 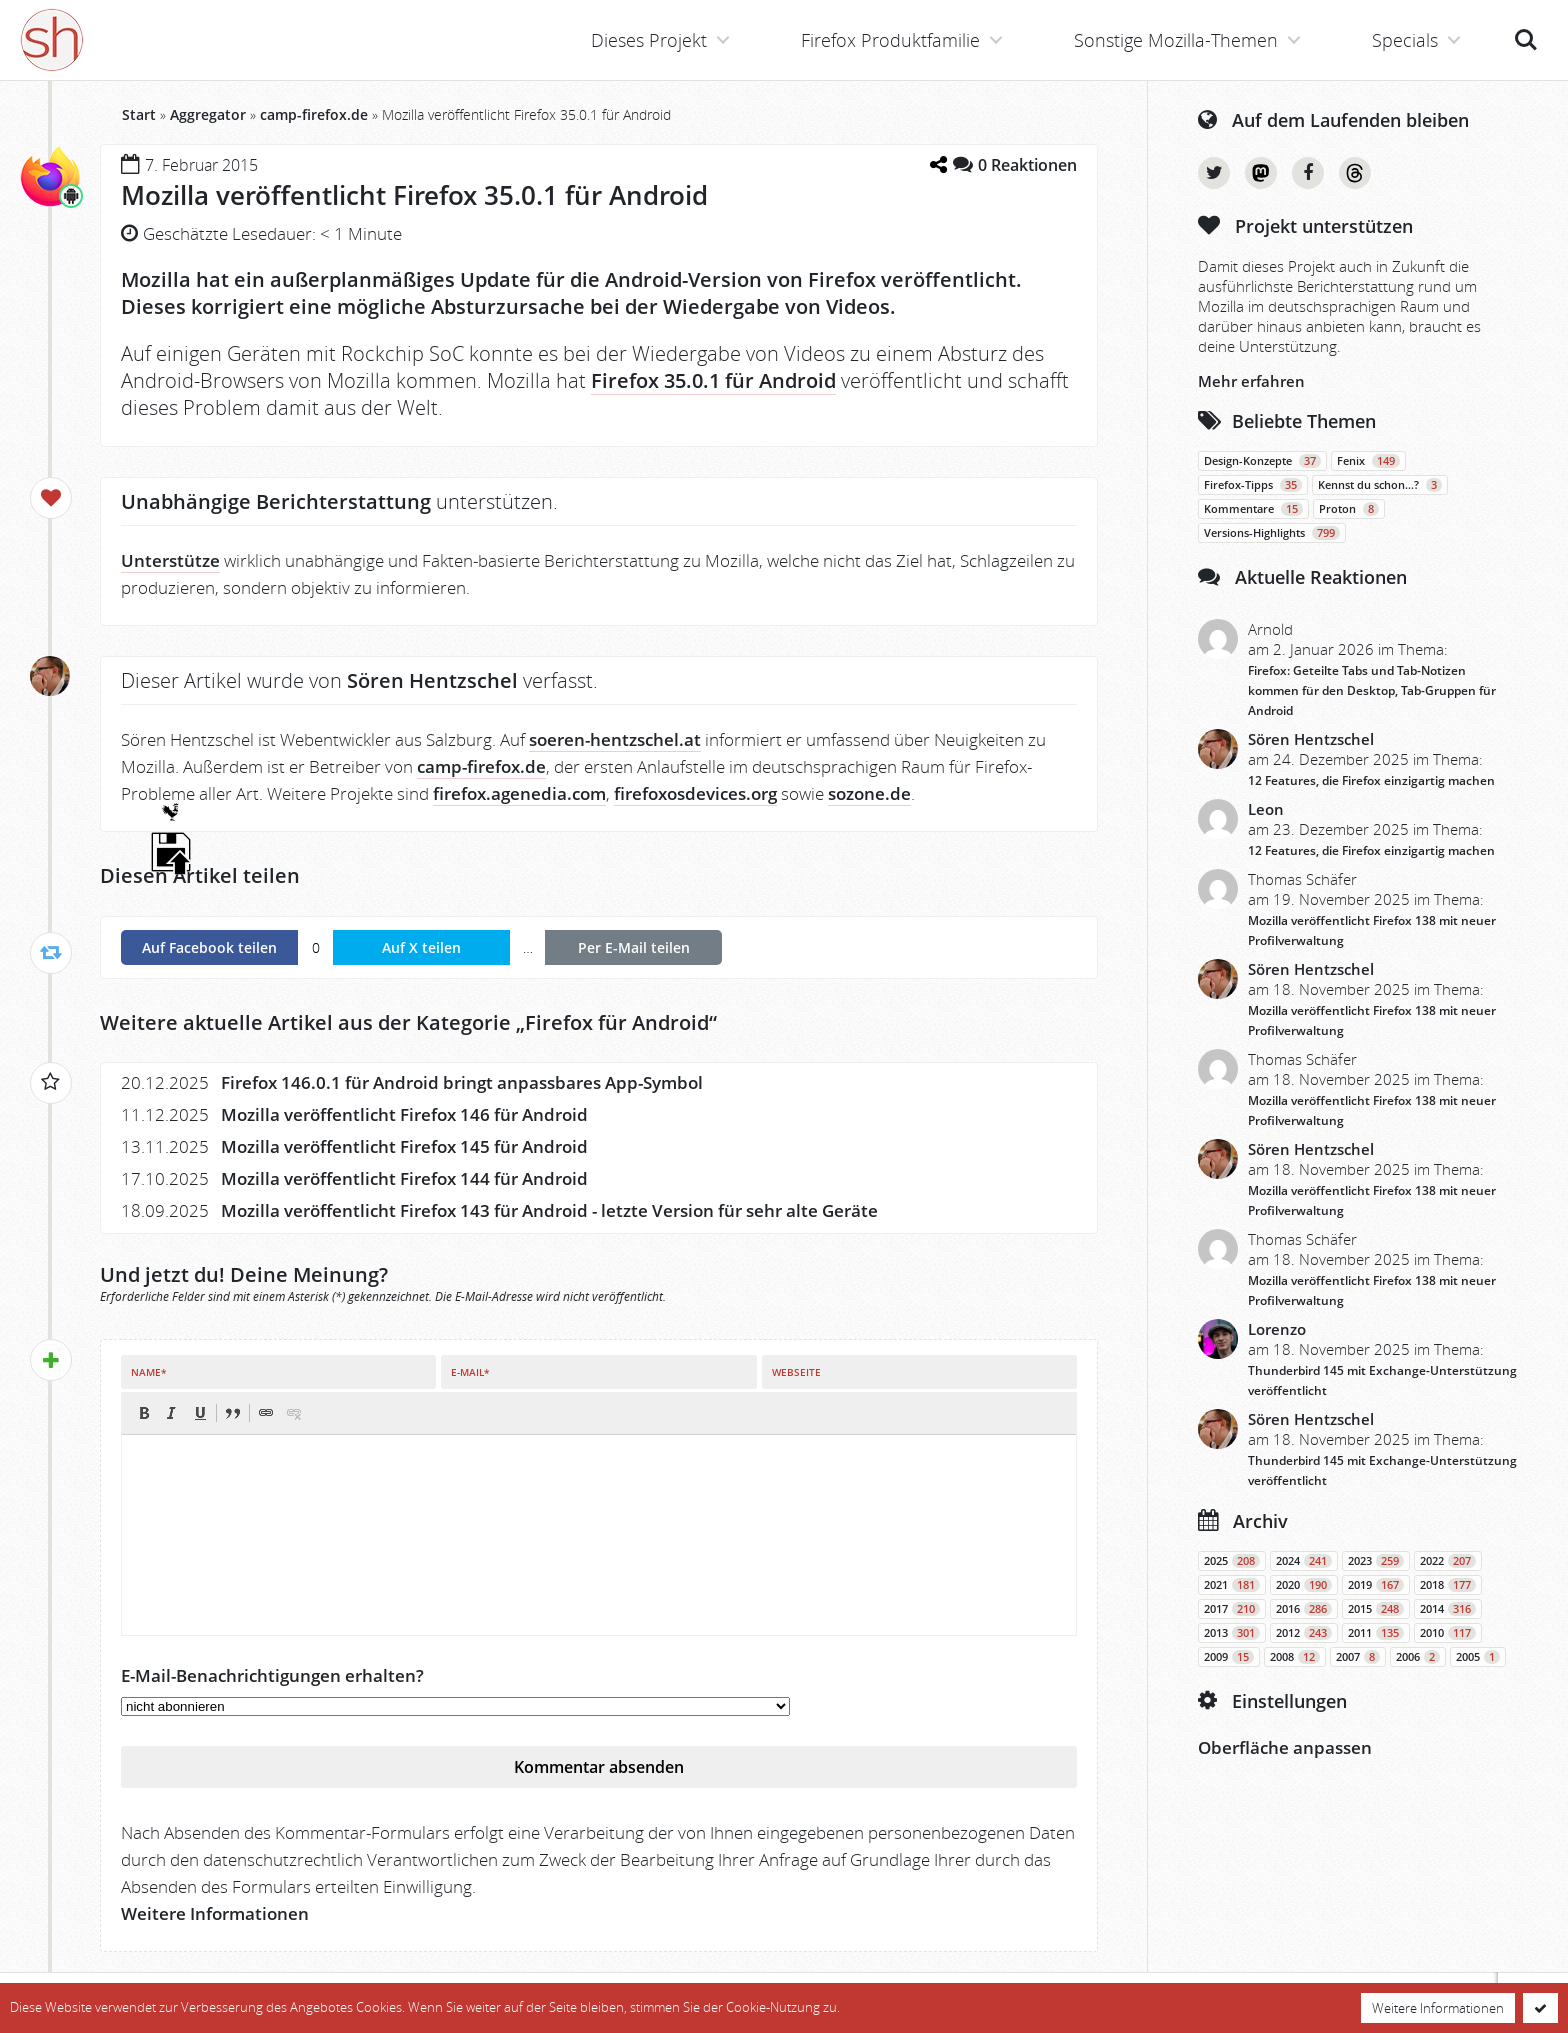 I want to click on save your current progress, so click(x=171, y=852).